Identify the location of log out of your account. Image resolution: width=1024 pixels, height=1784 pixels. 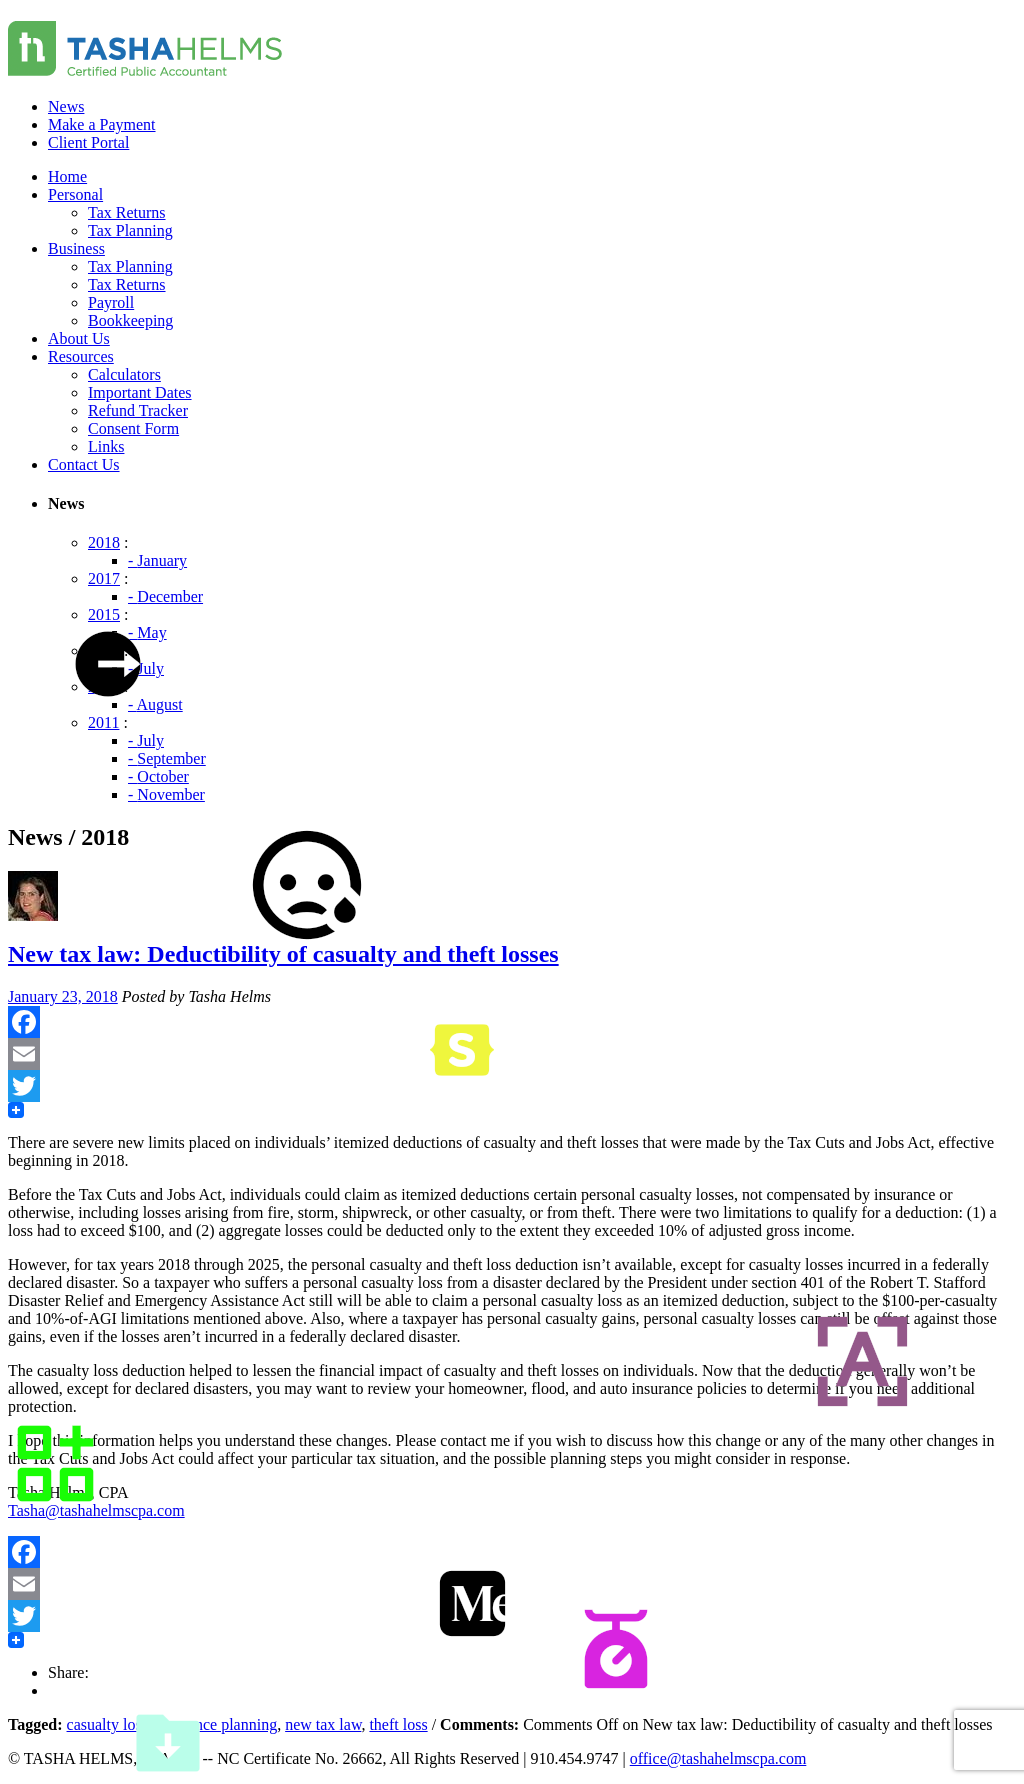
(108, 664).